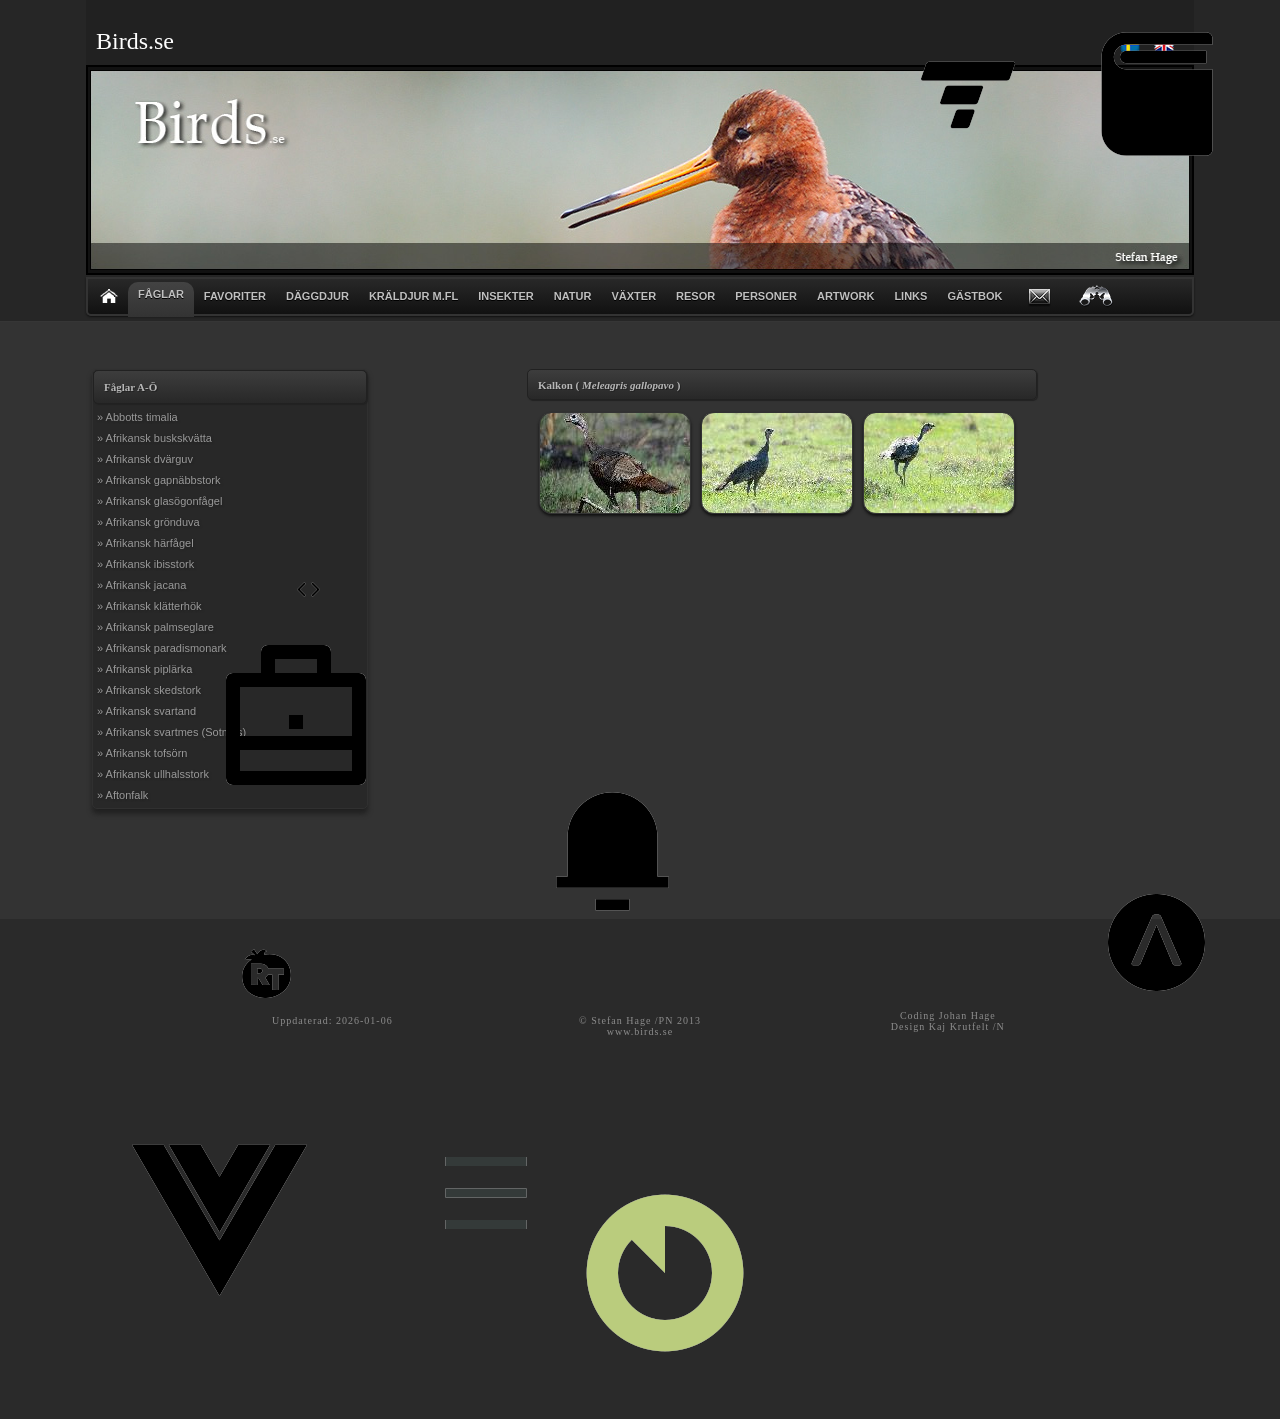 The height and width of the screenshot is (1419, 1280). Describe the element at coordinates (308, 589) in the screenshot. I see `view or edit source code` at that location.